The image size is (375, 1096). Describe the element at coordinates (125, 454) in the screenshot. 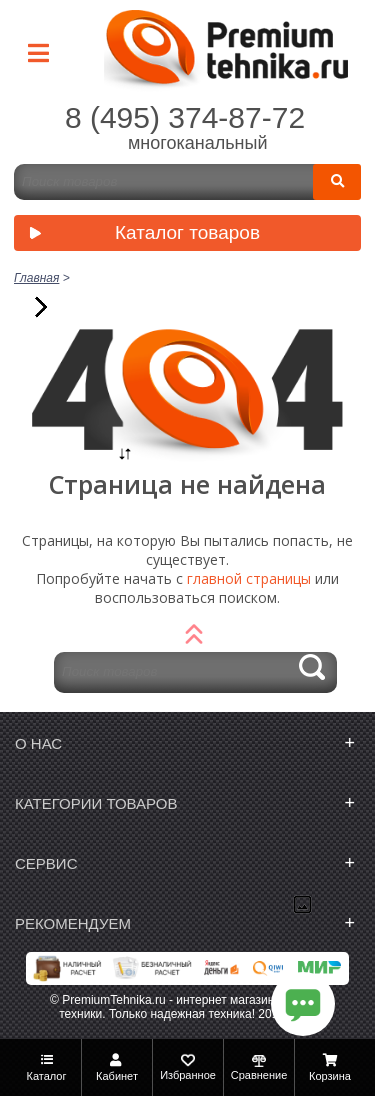

I see `sort items in ascending or descending order` at that location.